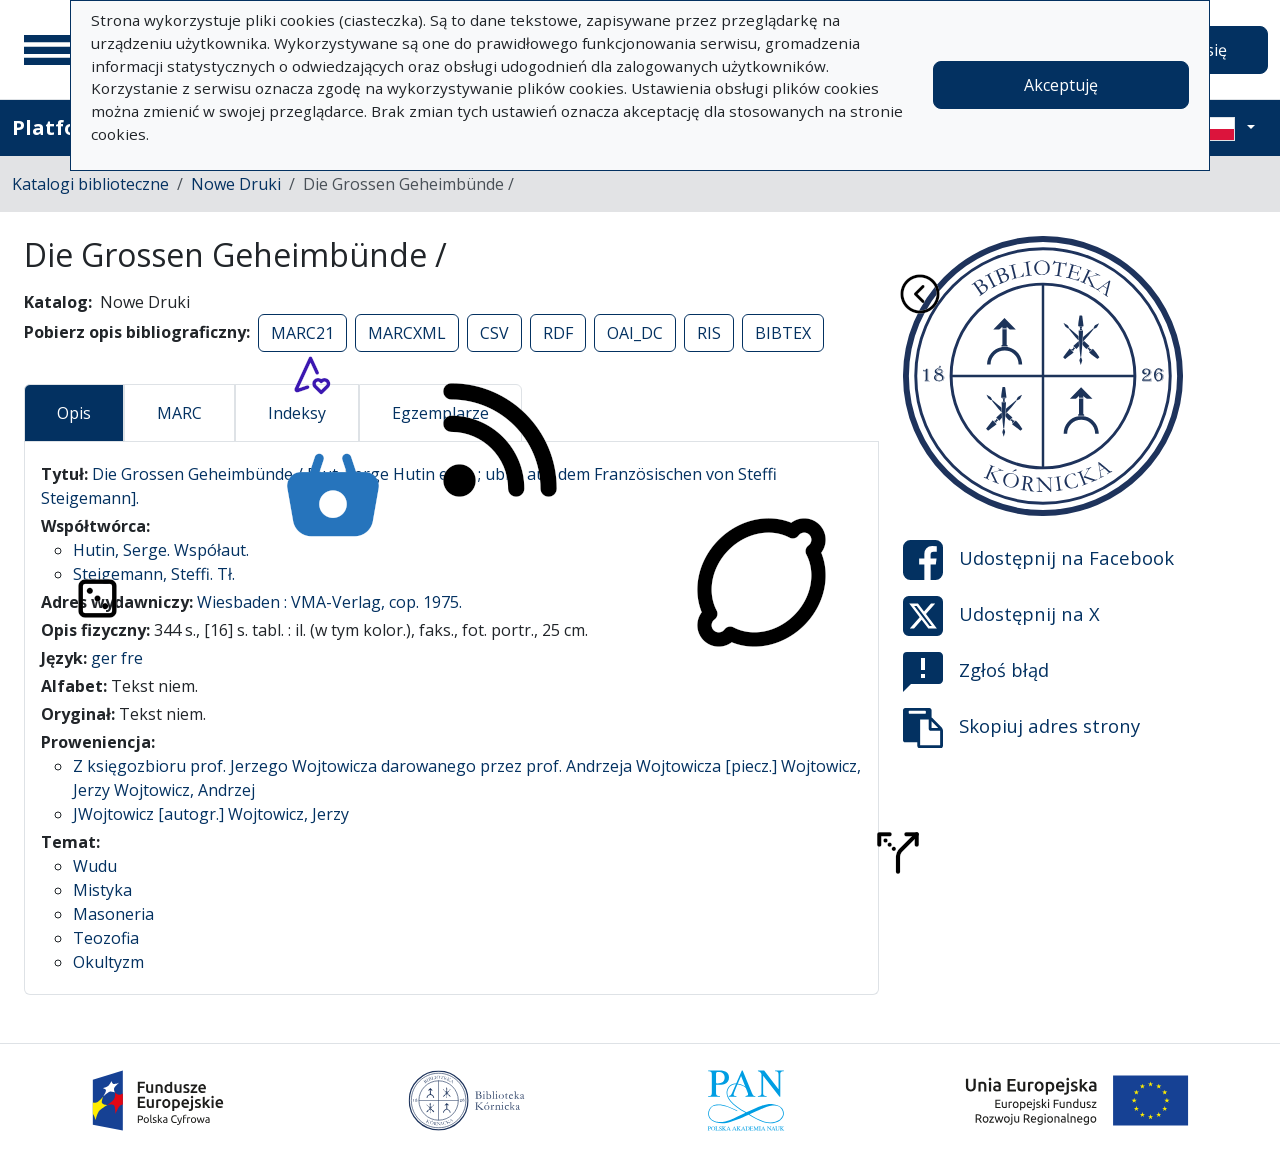  Describe the element at coordinates (500, 440) in the screenshot. I see `subscribe to RSS feed` at that location.